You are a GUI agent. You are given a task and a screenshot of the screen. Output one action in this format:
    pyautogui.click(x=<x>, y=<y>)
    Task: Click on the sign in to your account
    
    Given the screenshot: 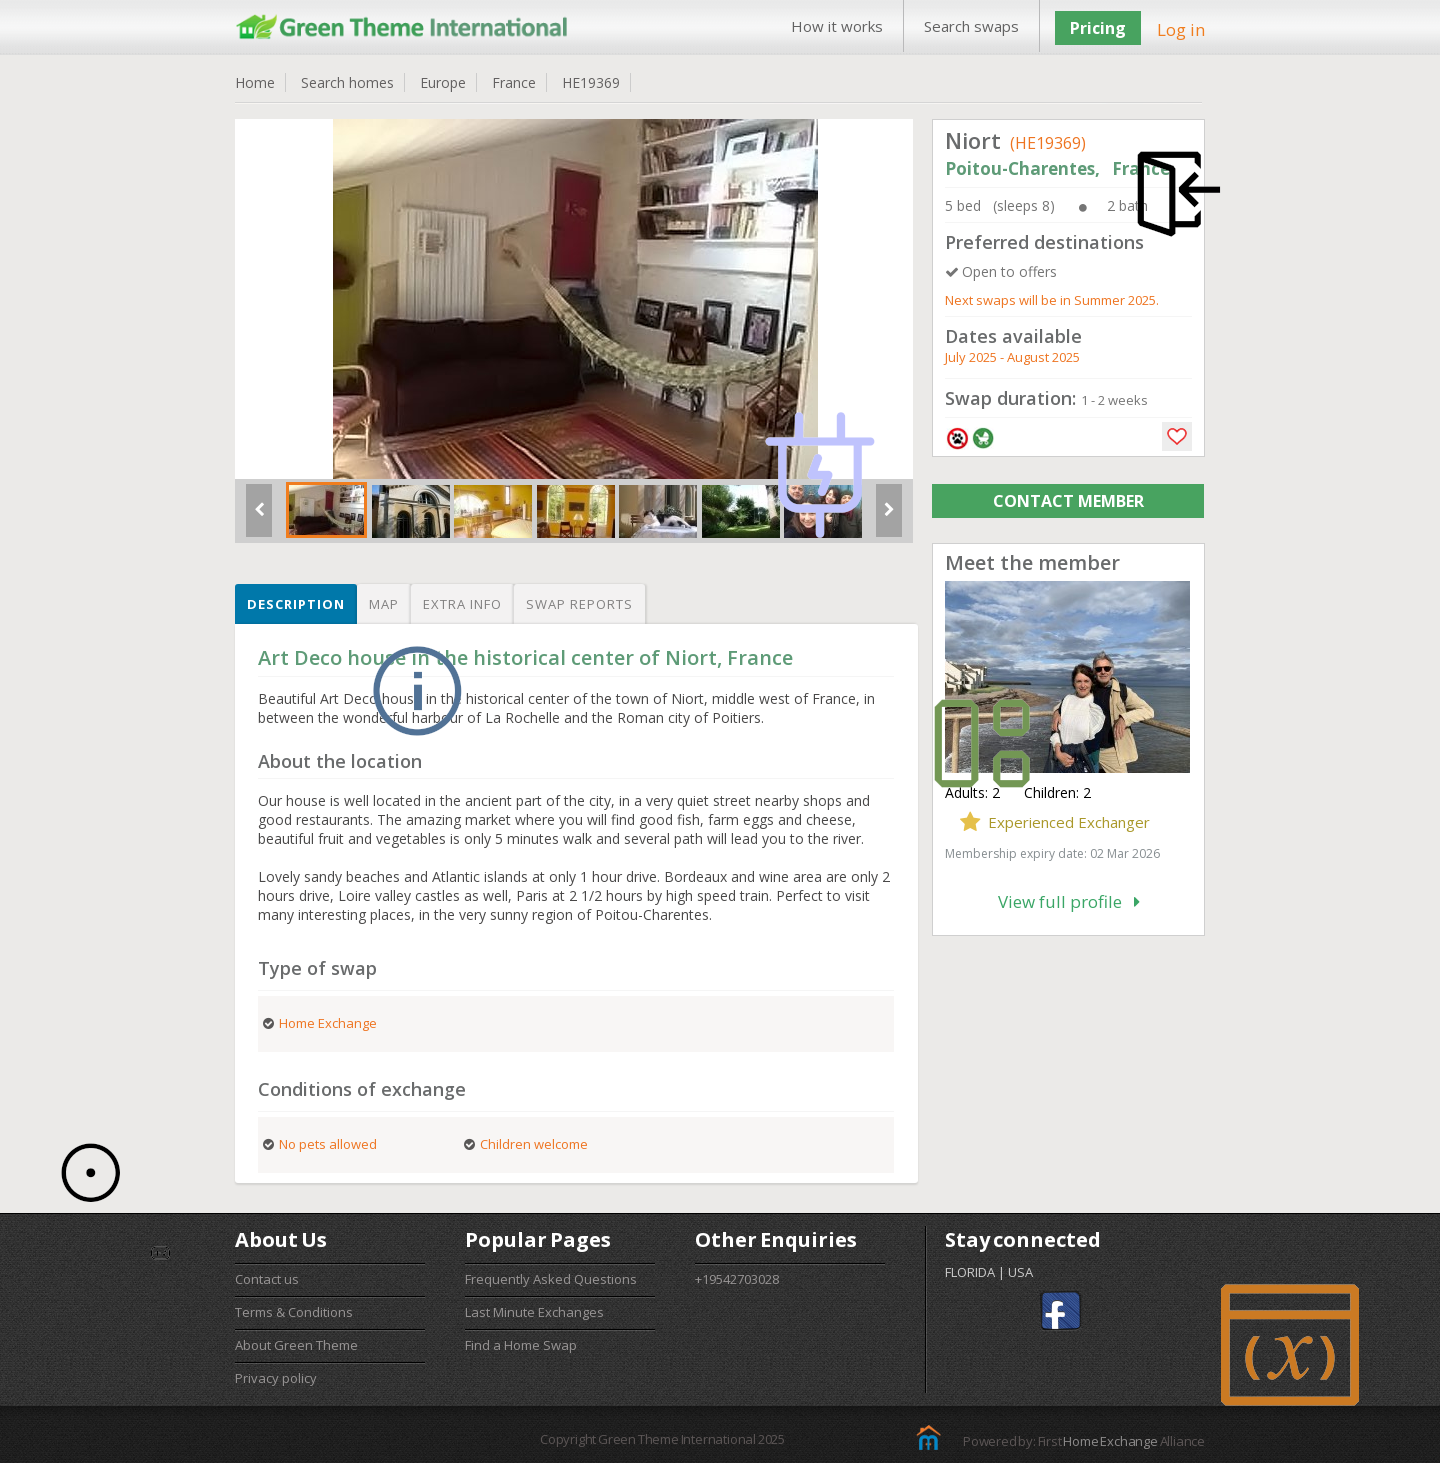 What is the action you would take?
    pyautogui.click(x=1175, y=189)
    